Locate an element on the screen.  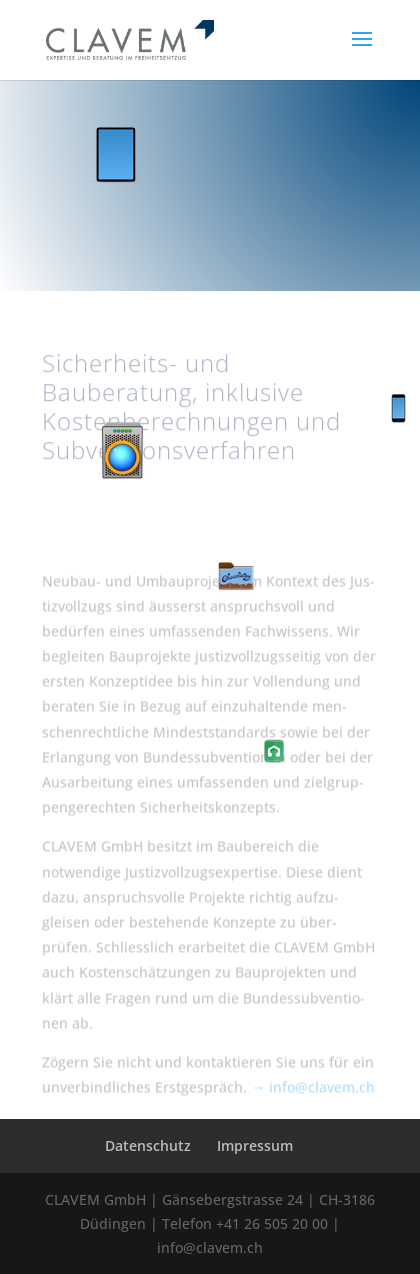
iPhone SE device icon is located at coordinates (398, 408).